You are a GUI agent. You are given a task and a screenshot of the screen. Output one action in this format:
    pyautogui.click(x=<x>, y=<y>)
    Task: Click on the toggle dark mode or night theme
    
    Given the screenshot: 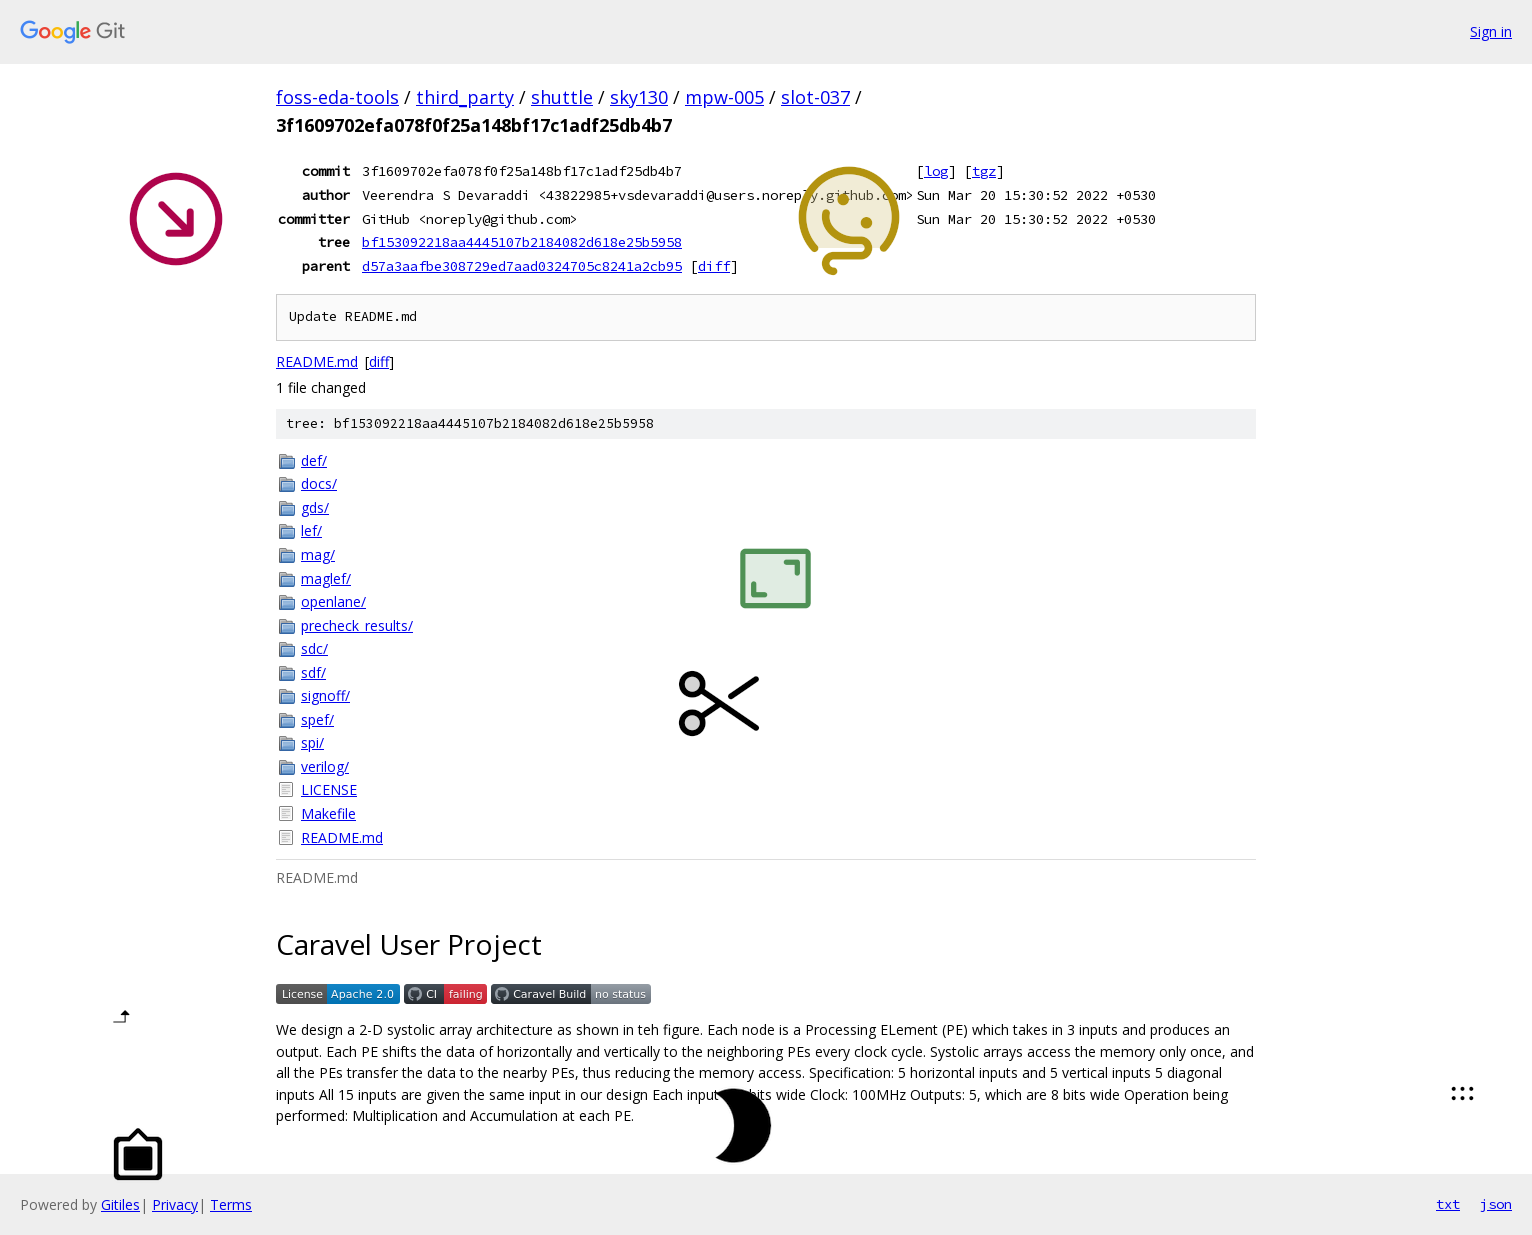 What is the action you would take?
    pyautogui.click(x=741, y=1125)
    